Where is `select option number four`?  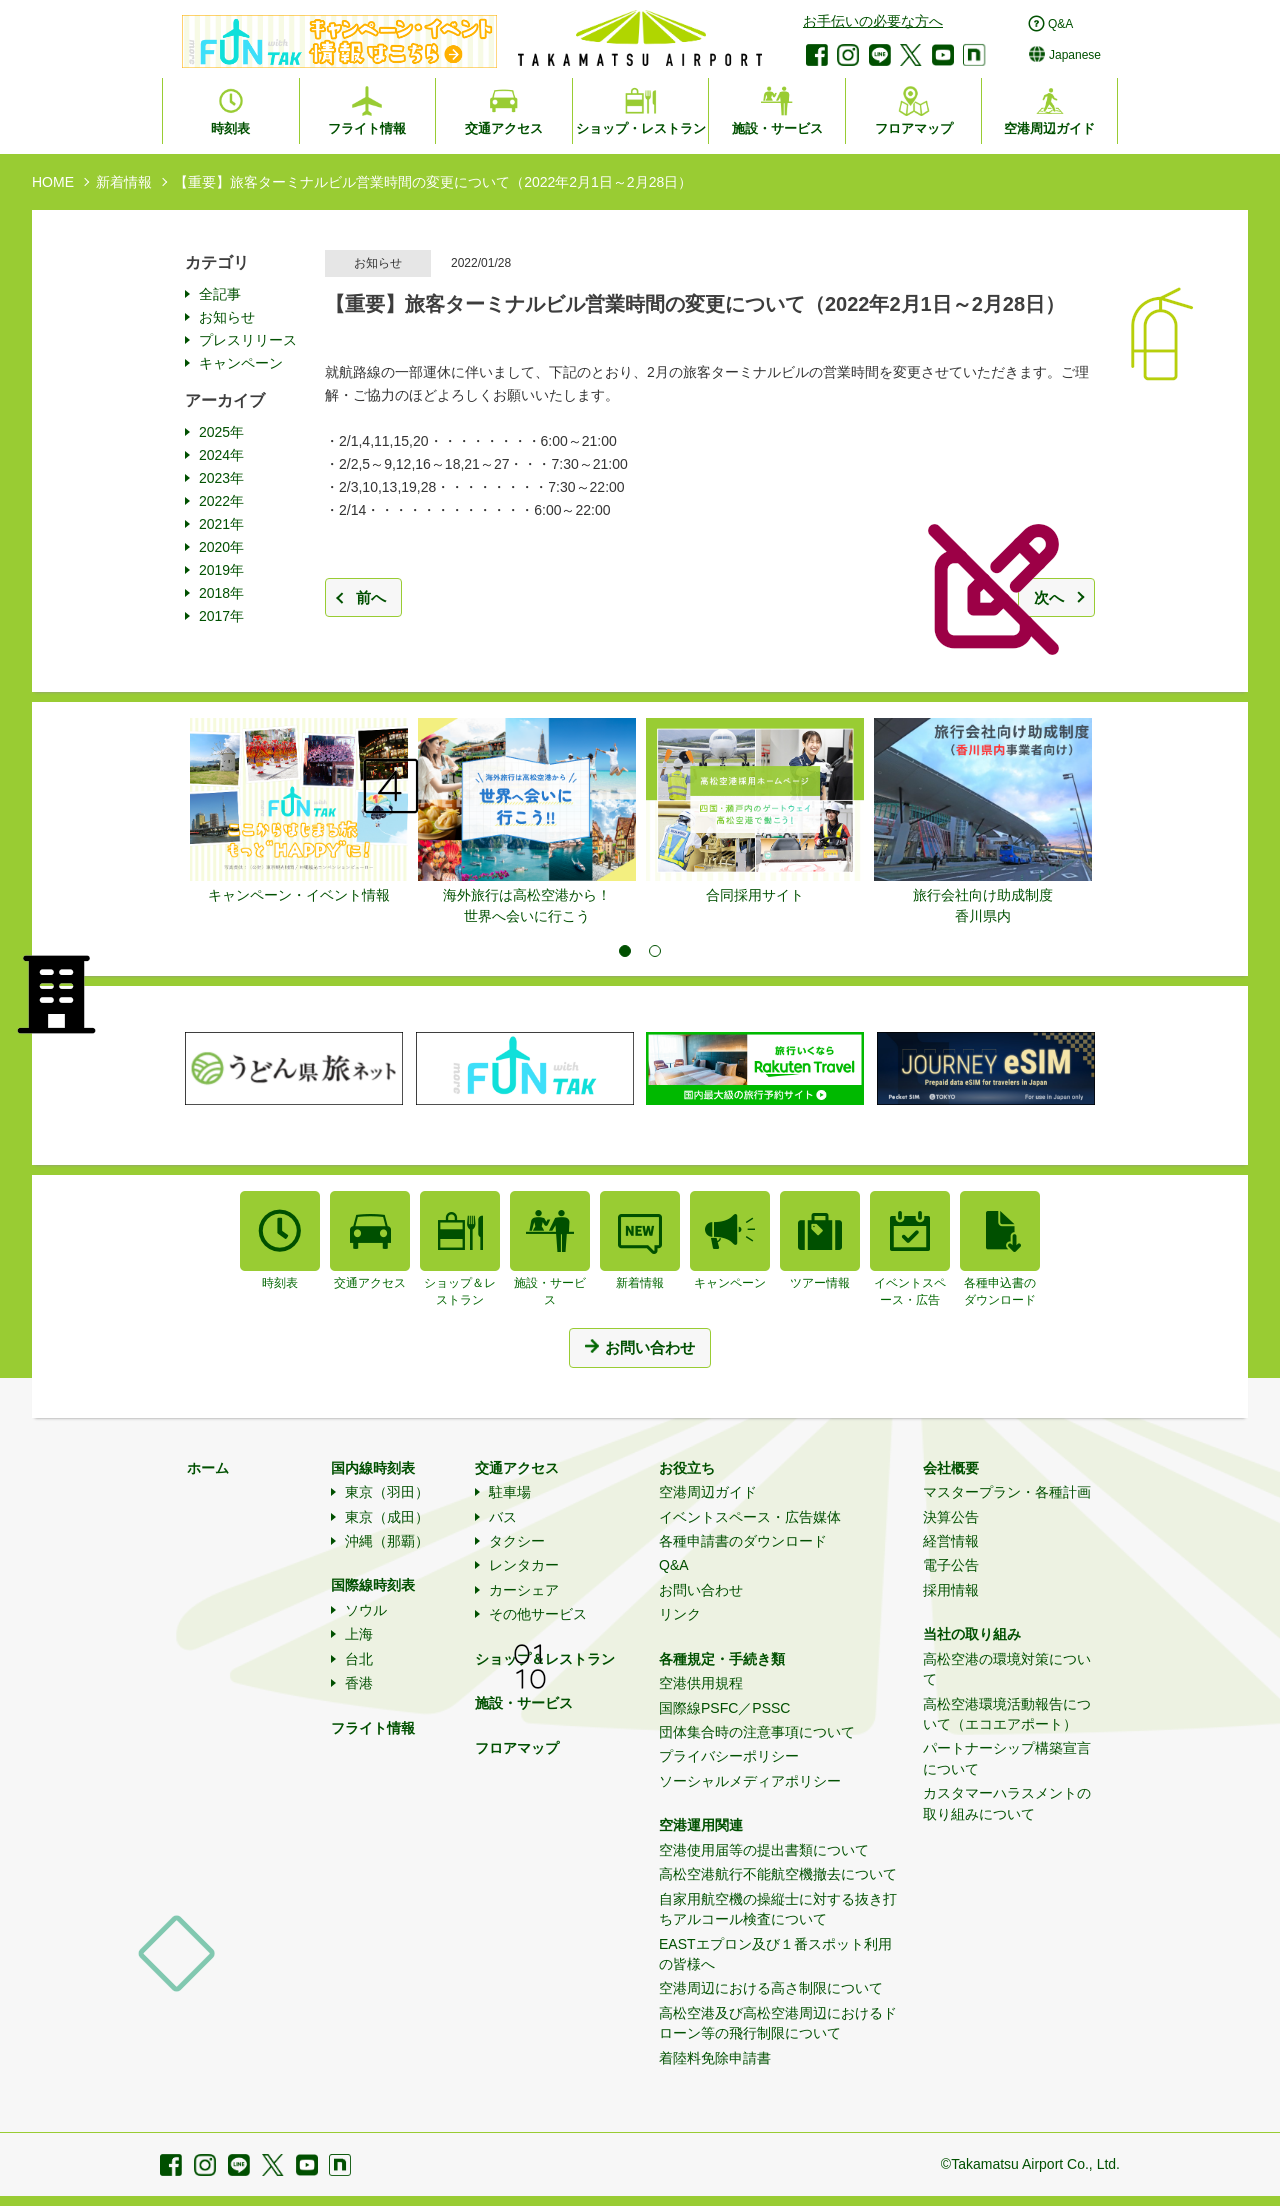
select option number four is located at coordinates (391, 786).